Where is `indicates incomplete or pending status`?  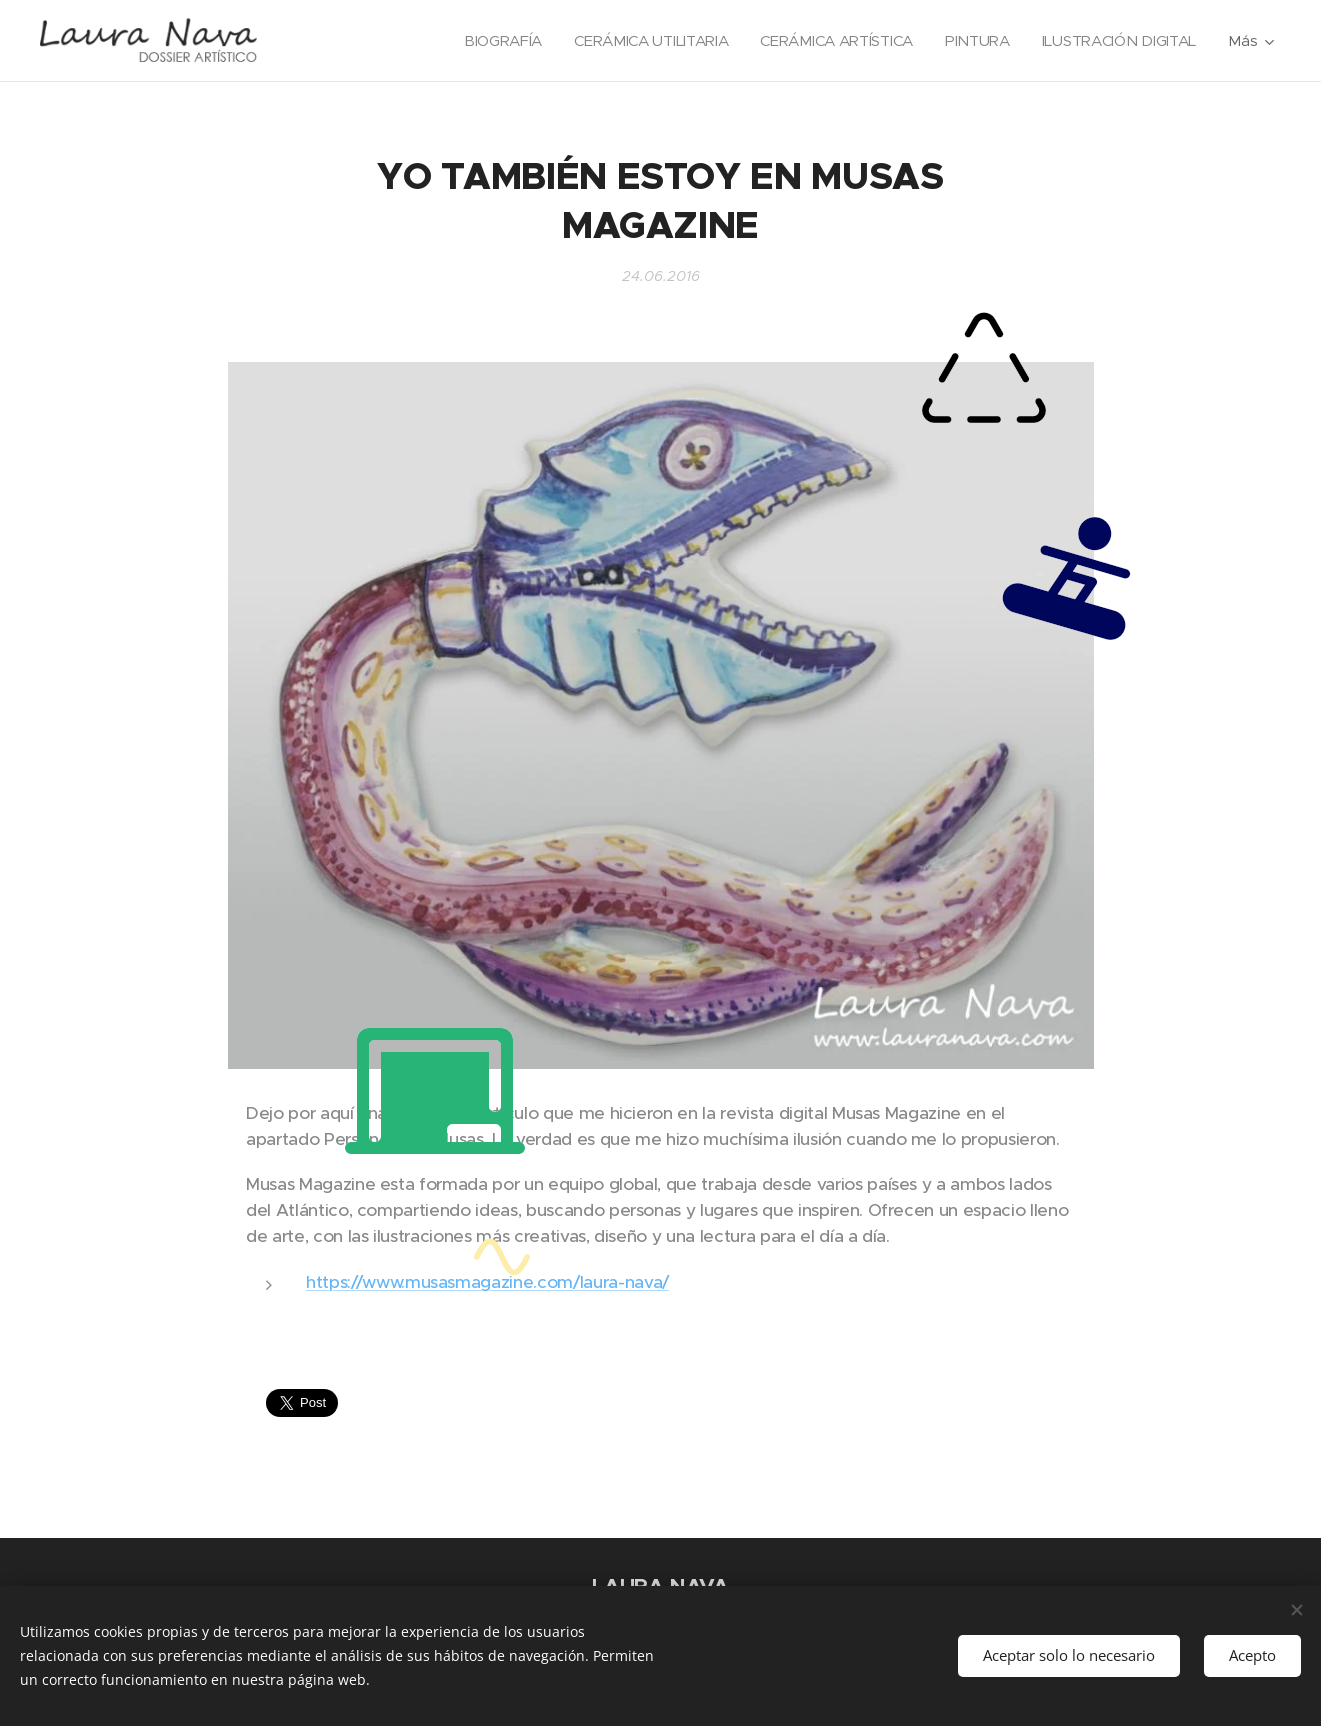 indicates incomplete or pending status is located at coordinates (984, 370).